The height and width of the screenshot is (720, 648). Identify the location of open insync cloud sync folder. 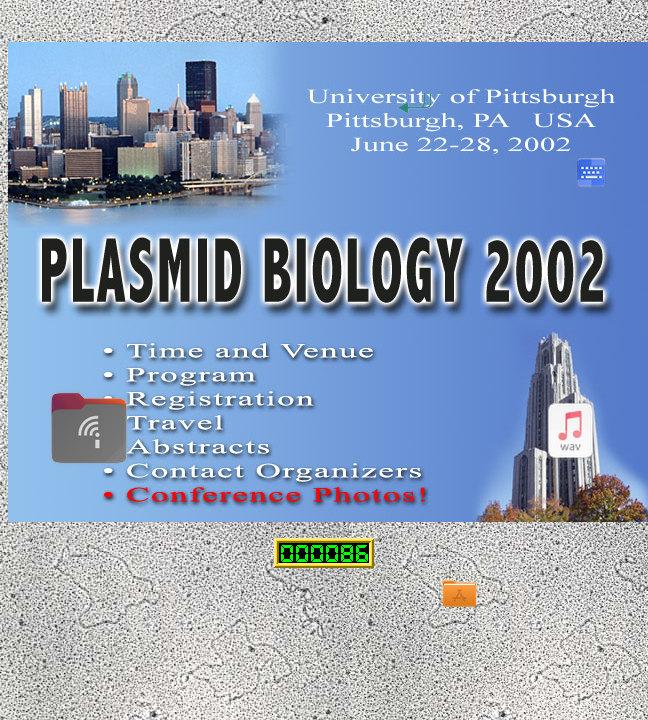
(89, 428).